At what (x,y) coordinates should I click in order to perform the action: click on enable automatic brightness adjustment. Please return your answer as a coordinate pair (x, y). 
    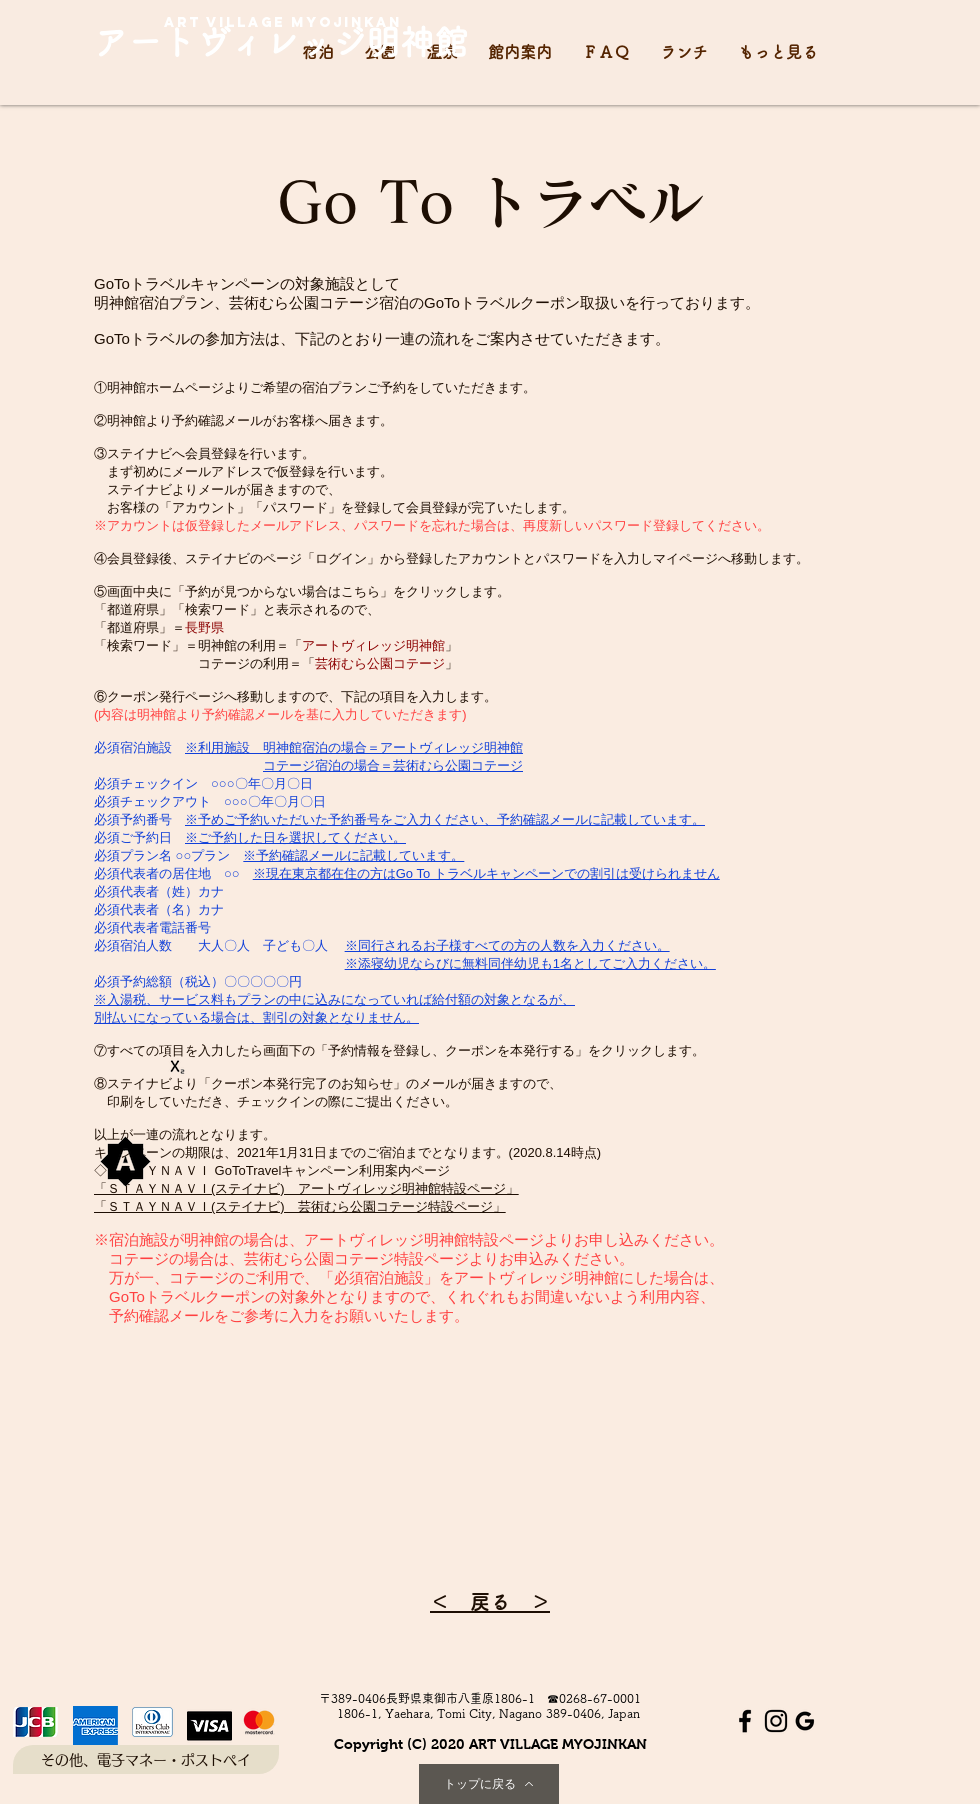
    Looking at the image, I should click on (125, 1161).